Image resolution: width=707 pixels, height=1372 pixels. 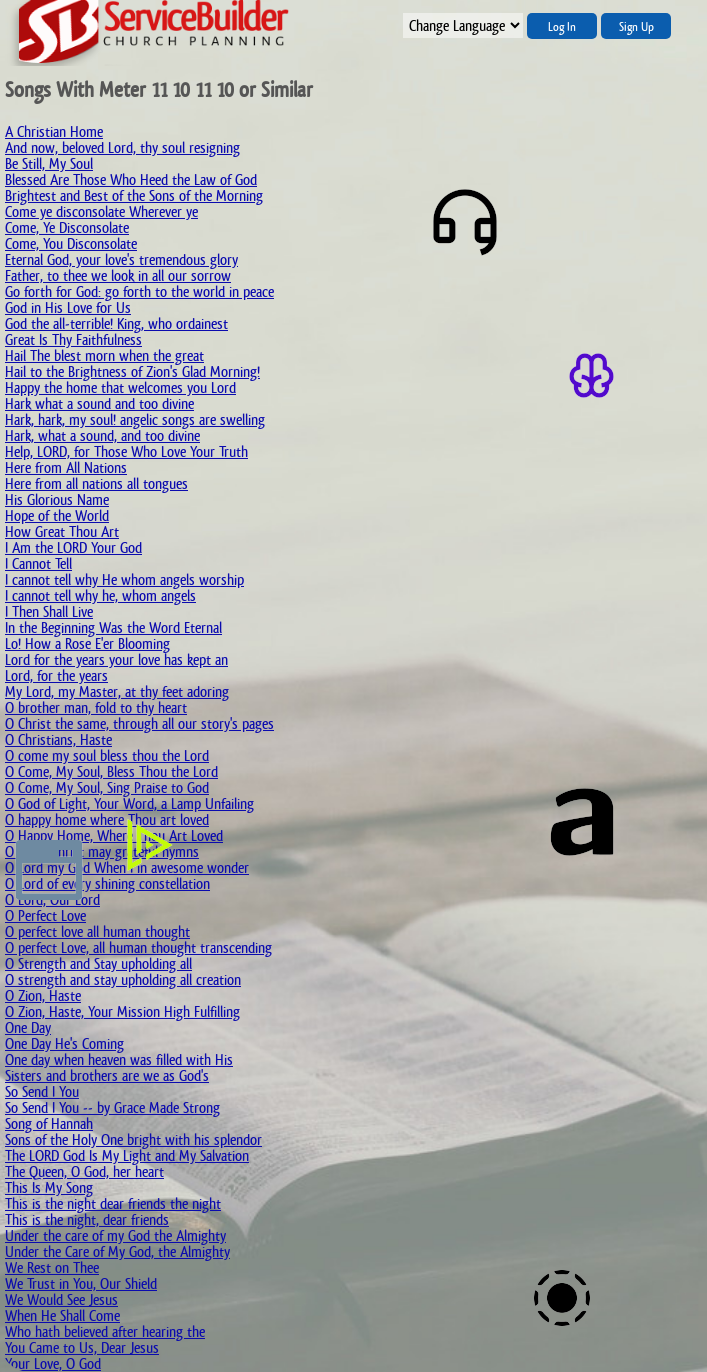 I want to click on contact customer support, so click(x=465, y=221).